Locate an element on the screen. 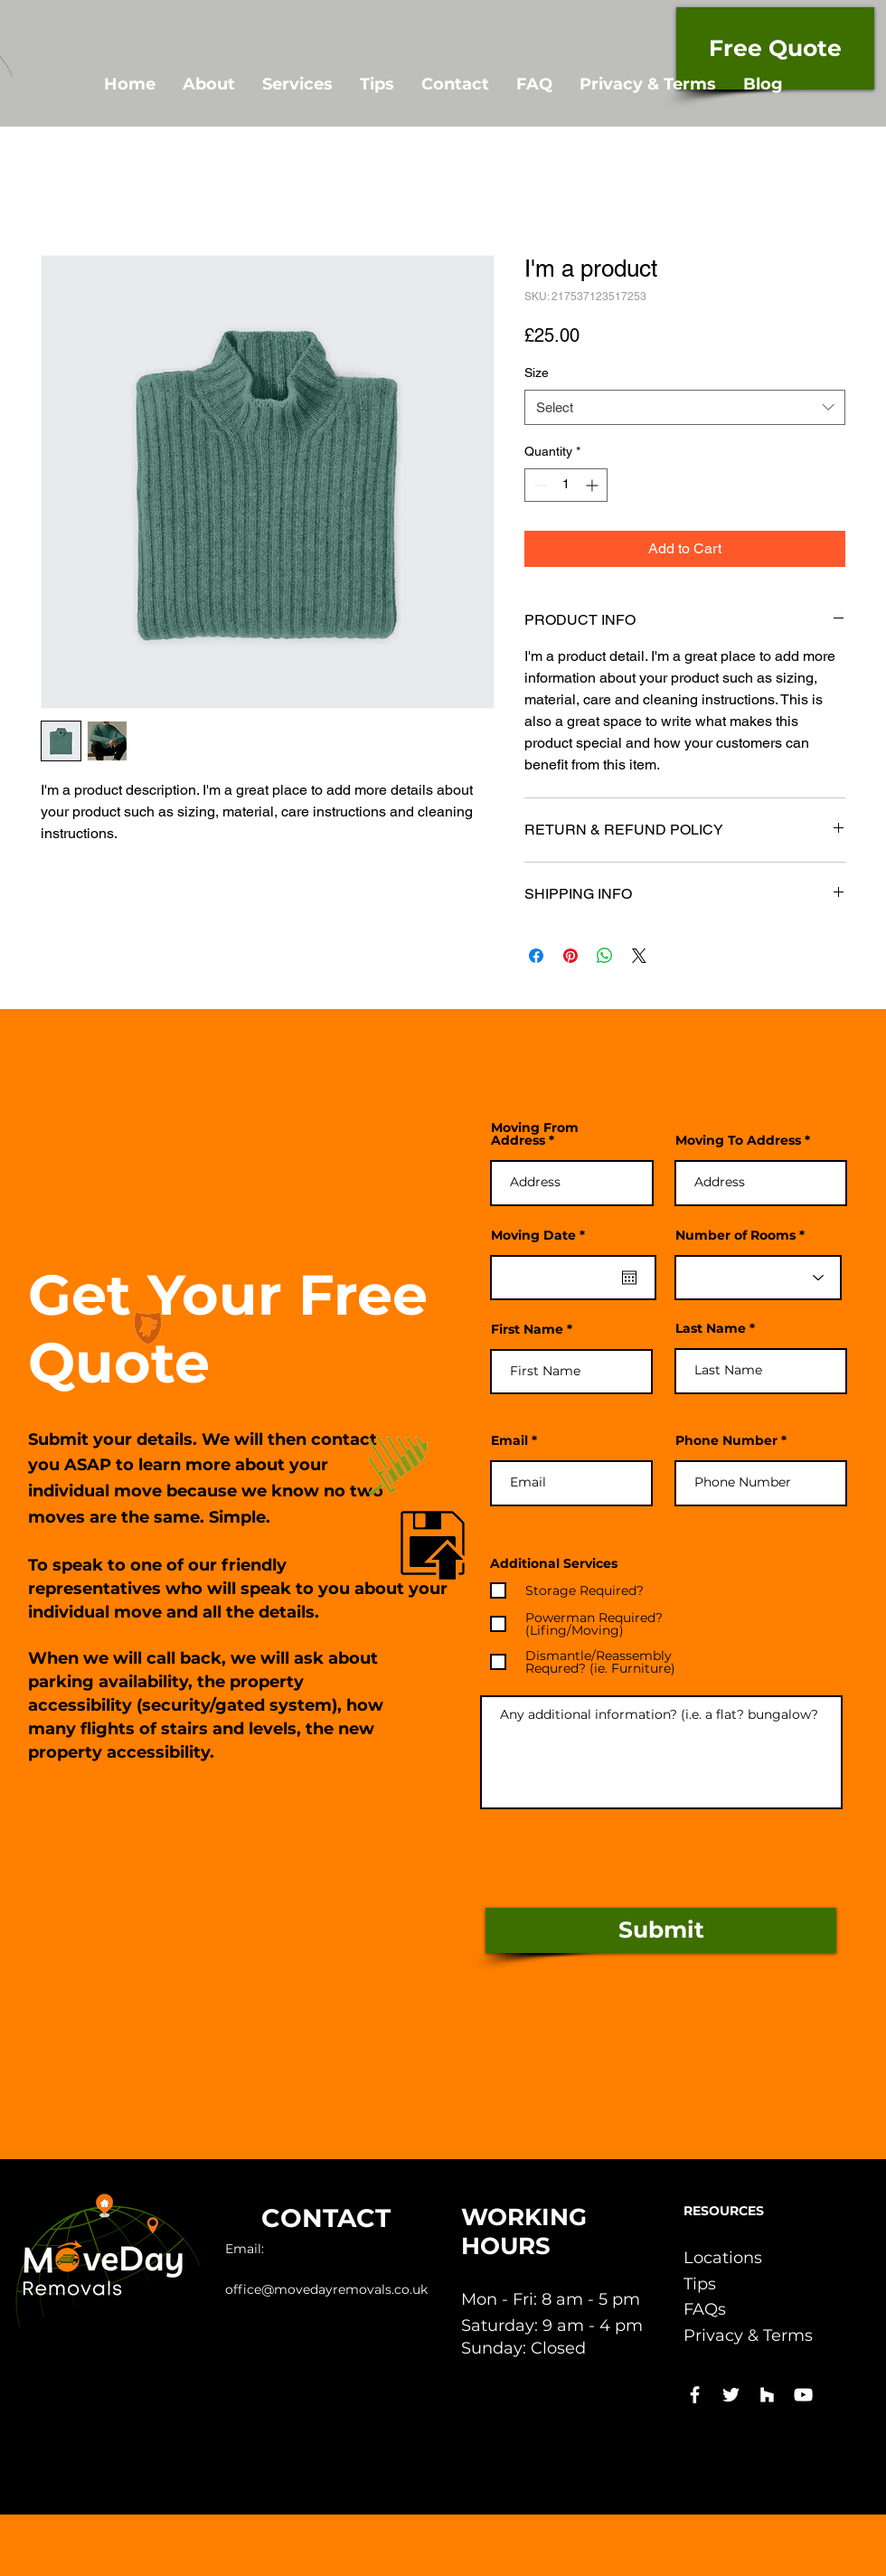 This screenshot has height=2576, width=886. attack or combat action button is located at coordinates (398, 1467).